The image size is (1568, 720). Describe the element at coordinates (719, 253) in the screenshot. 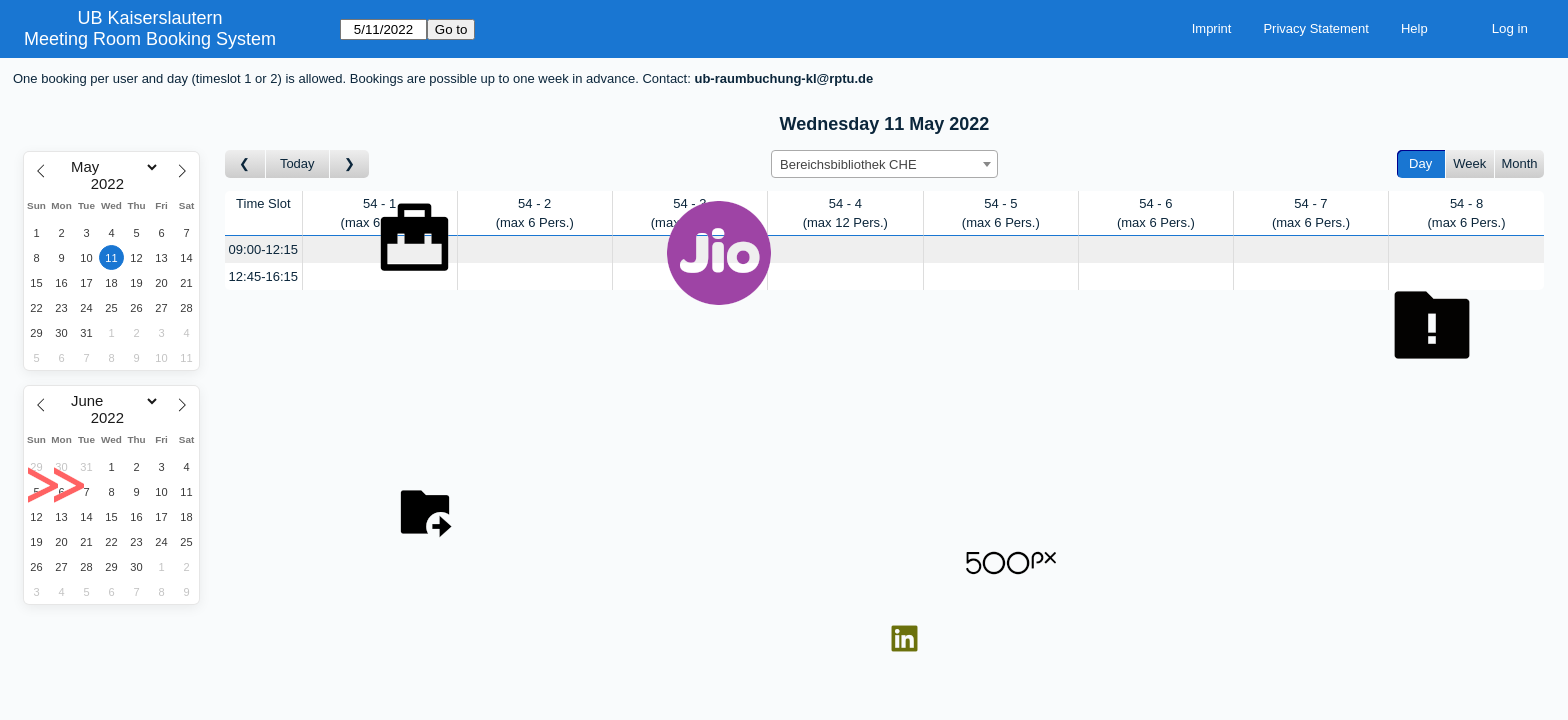

I see `jio app or service` at that location.